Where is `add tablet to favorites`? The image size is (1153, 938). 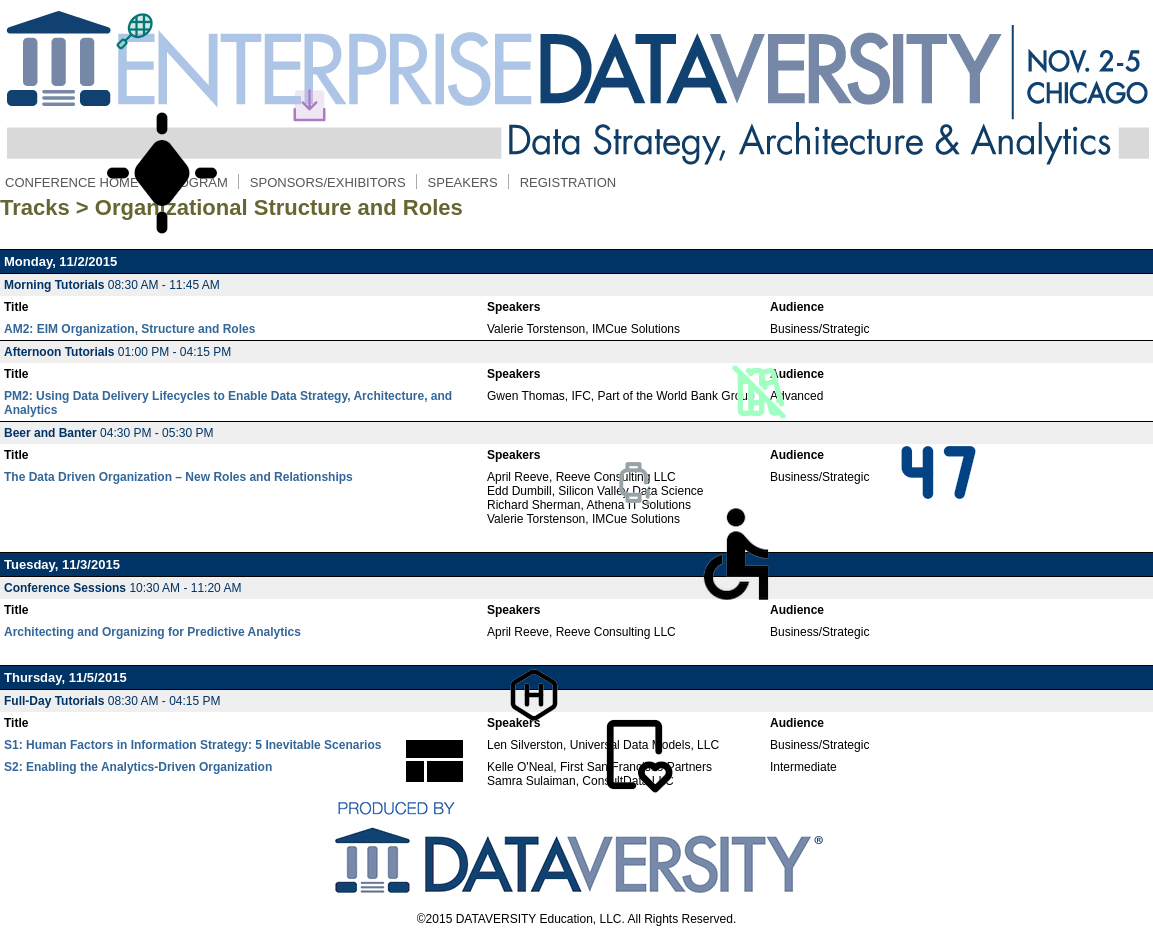
add tablet to favorites is located at coordinates (634, 754).